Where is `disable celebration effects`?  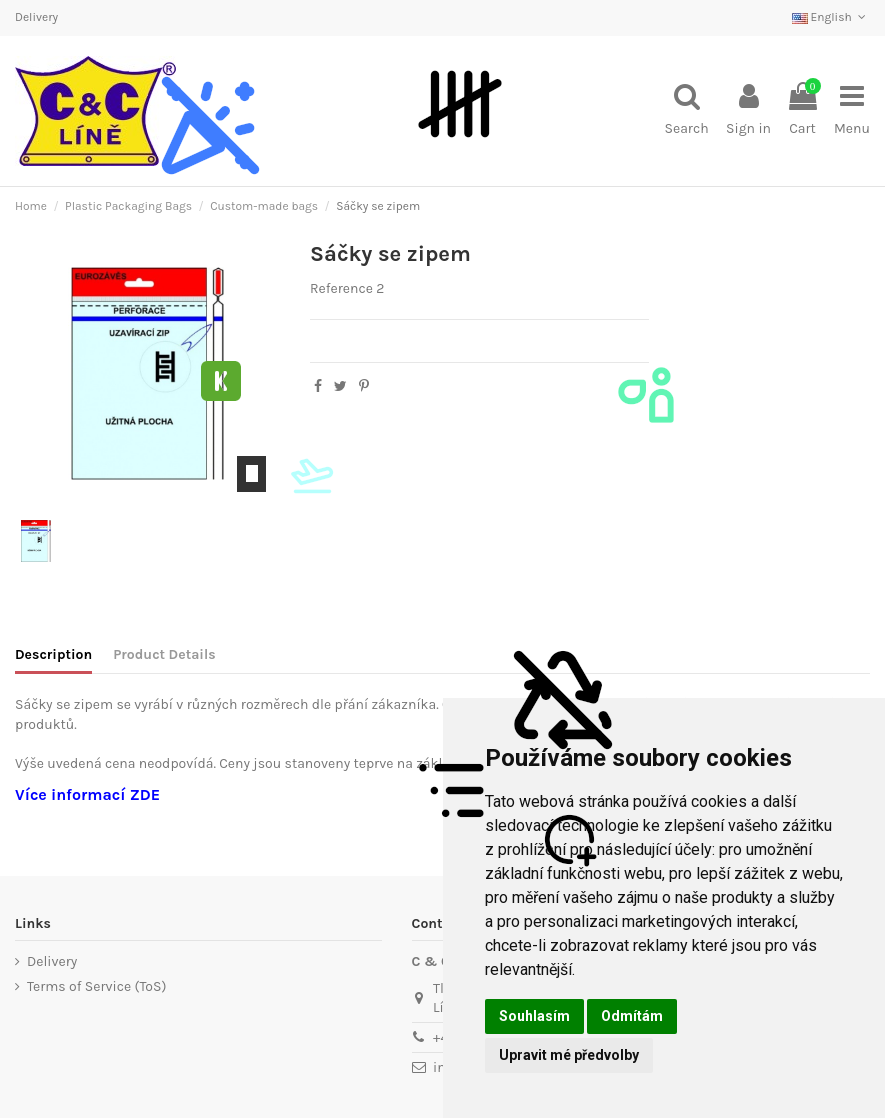
disable celebration effects is located at coordinates (210, 125).